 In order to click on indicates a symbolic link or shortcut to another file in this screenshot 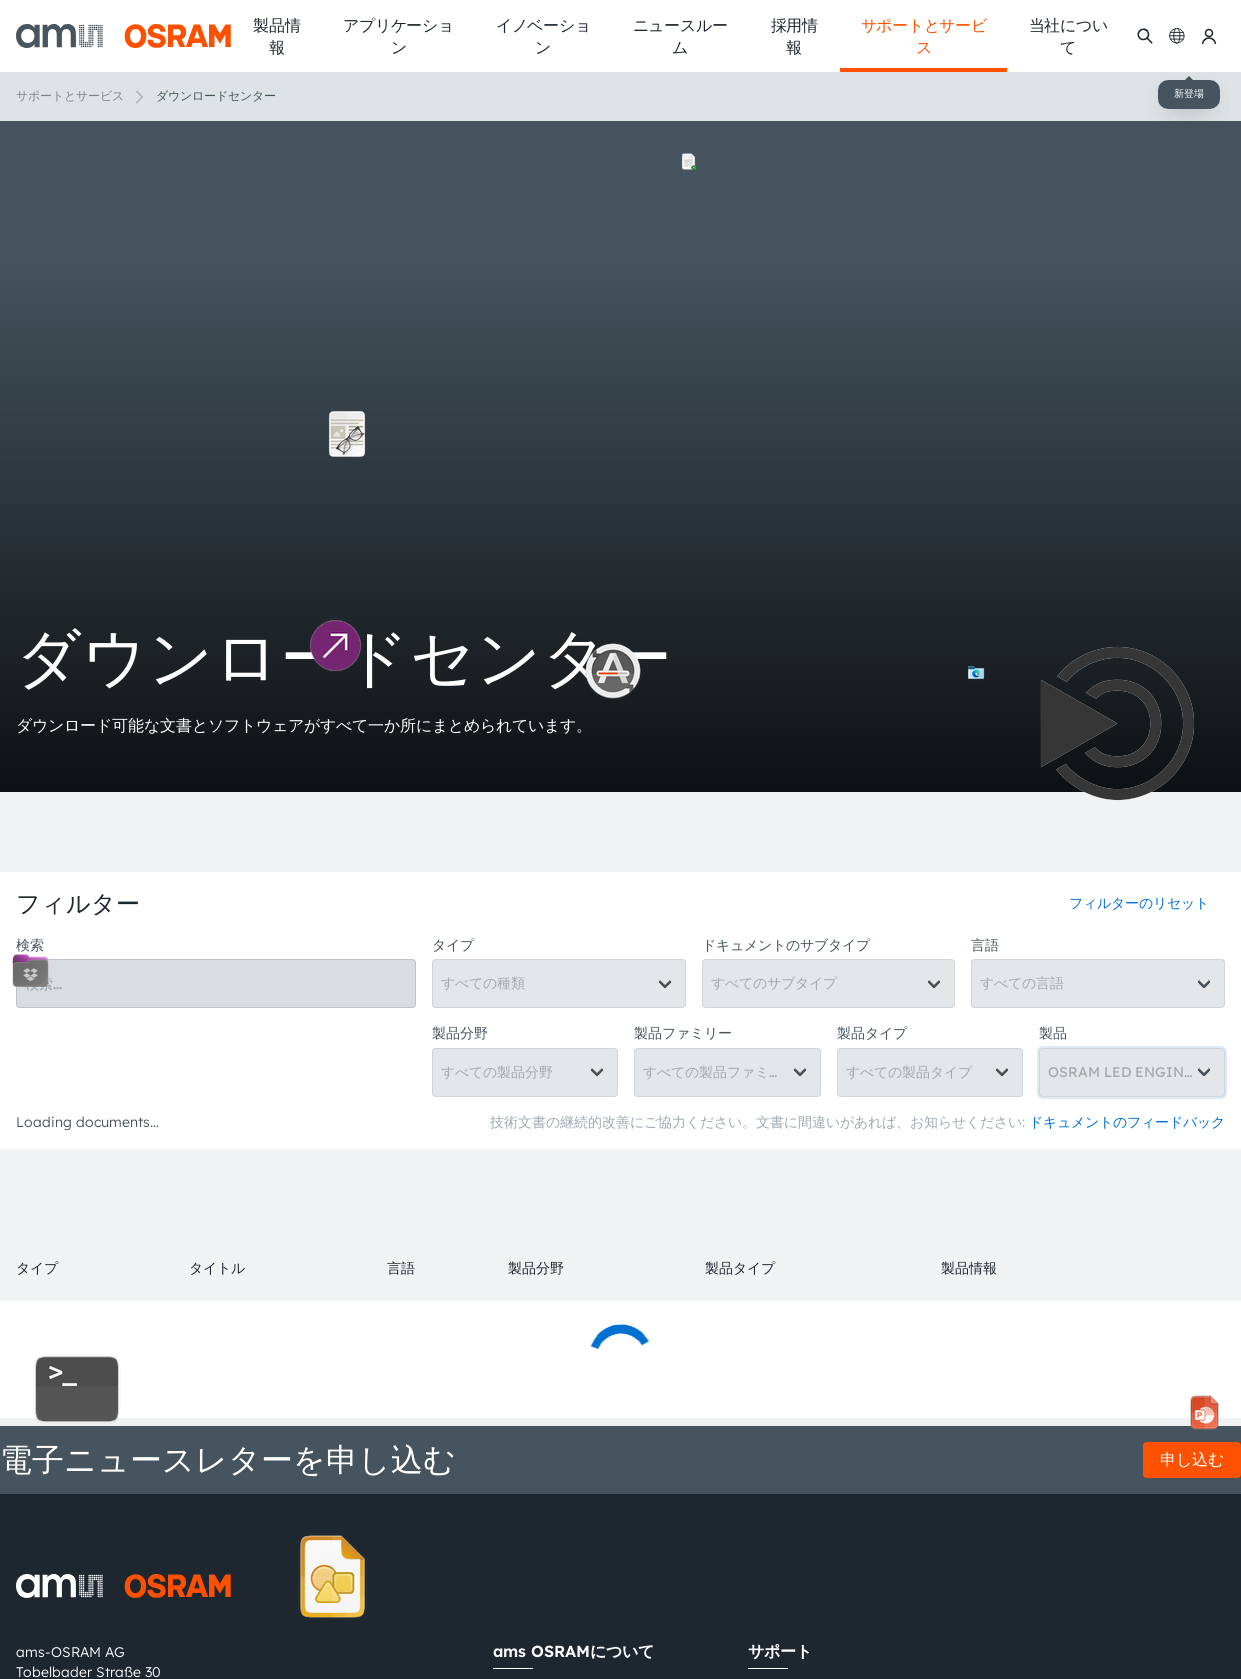, I will do `click(335, 645)`.